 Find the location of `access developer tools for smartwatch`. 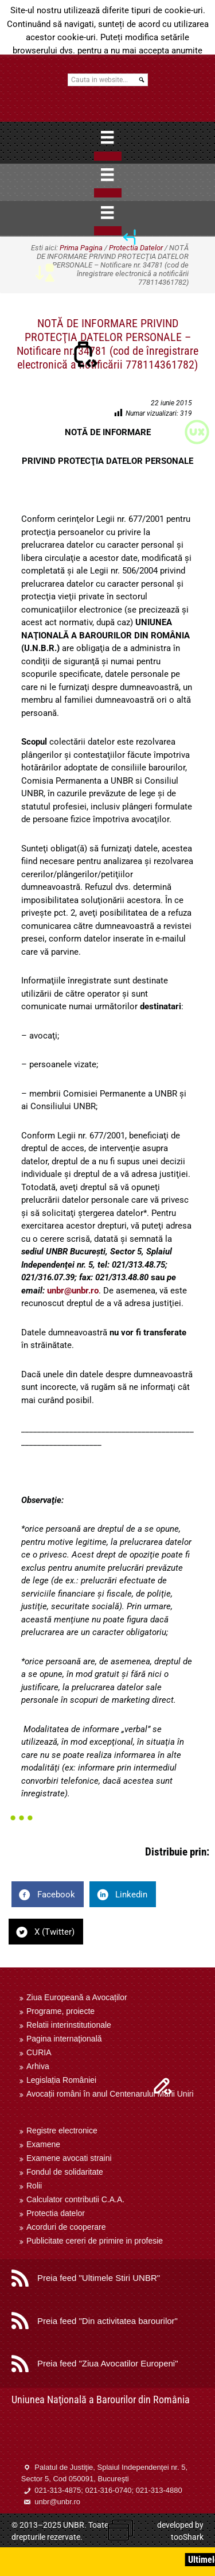

access developer tools for smartwatch is located at coordinates (83, 354).